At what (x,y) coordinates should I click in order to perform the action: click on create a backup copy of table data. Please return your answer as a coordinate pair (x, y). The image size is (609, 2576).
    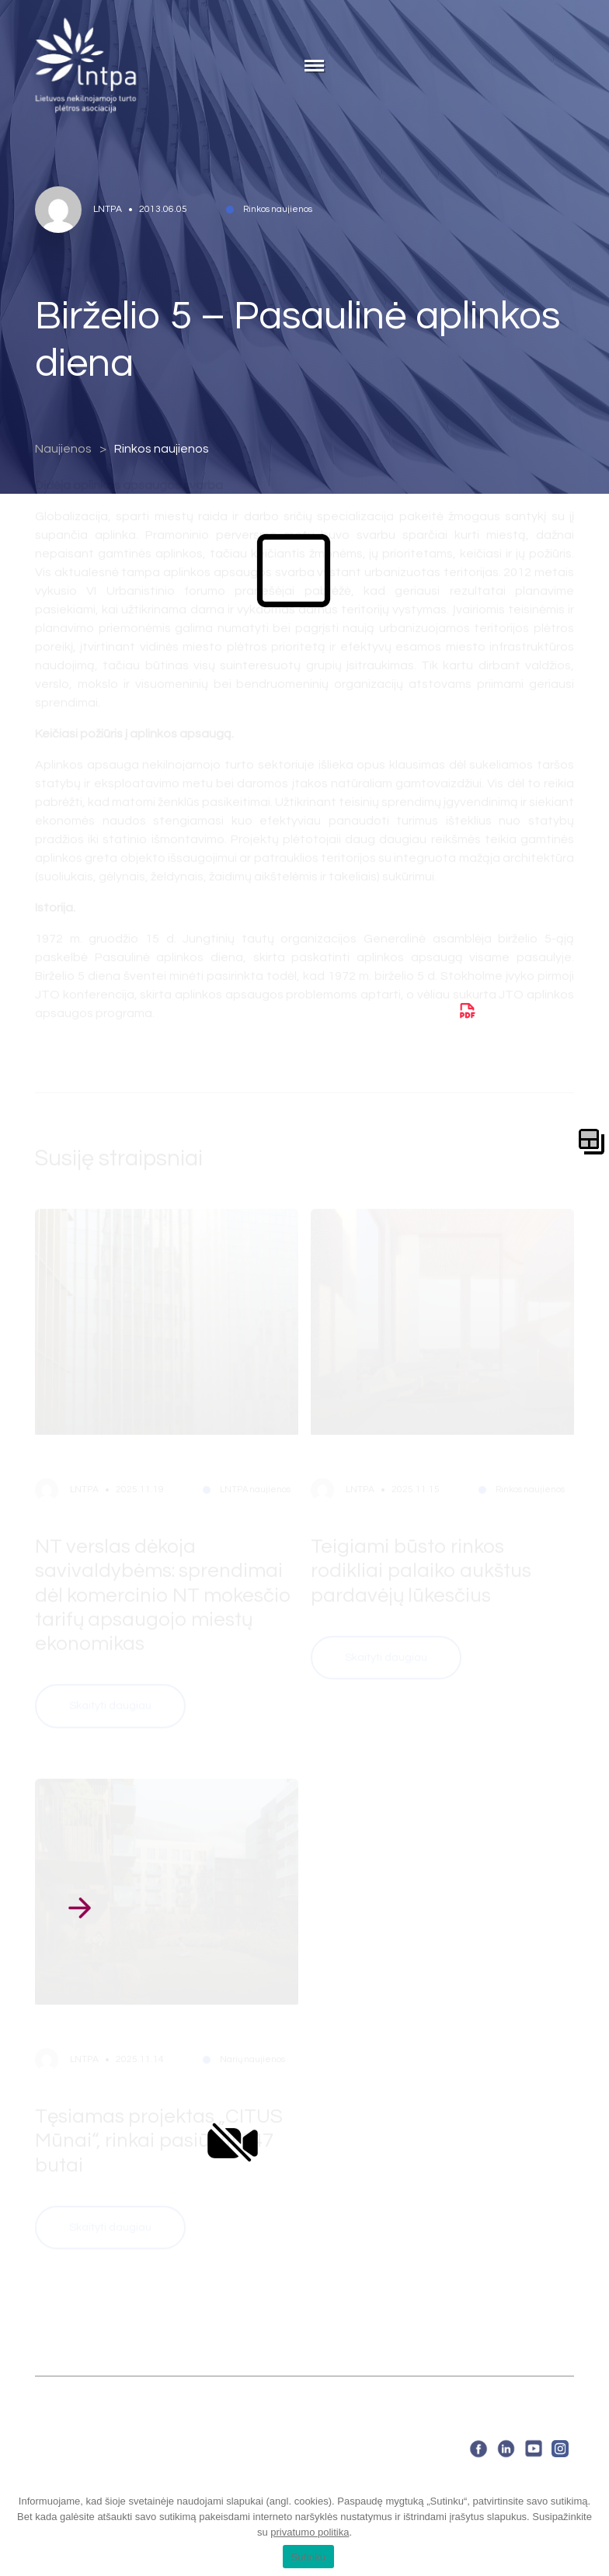
    Looking at the image, I should click on (591, 1141).